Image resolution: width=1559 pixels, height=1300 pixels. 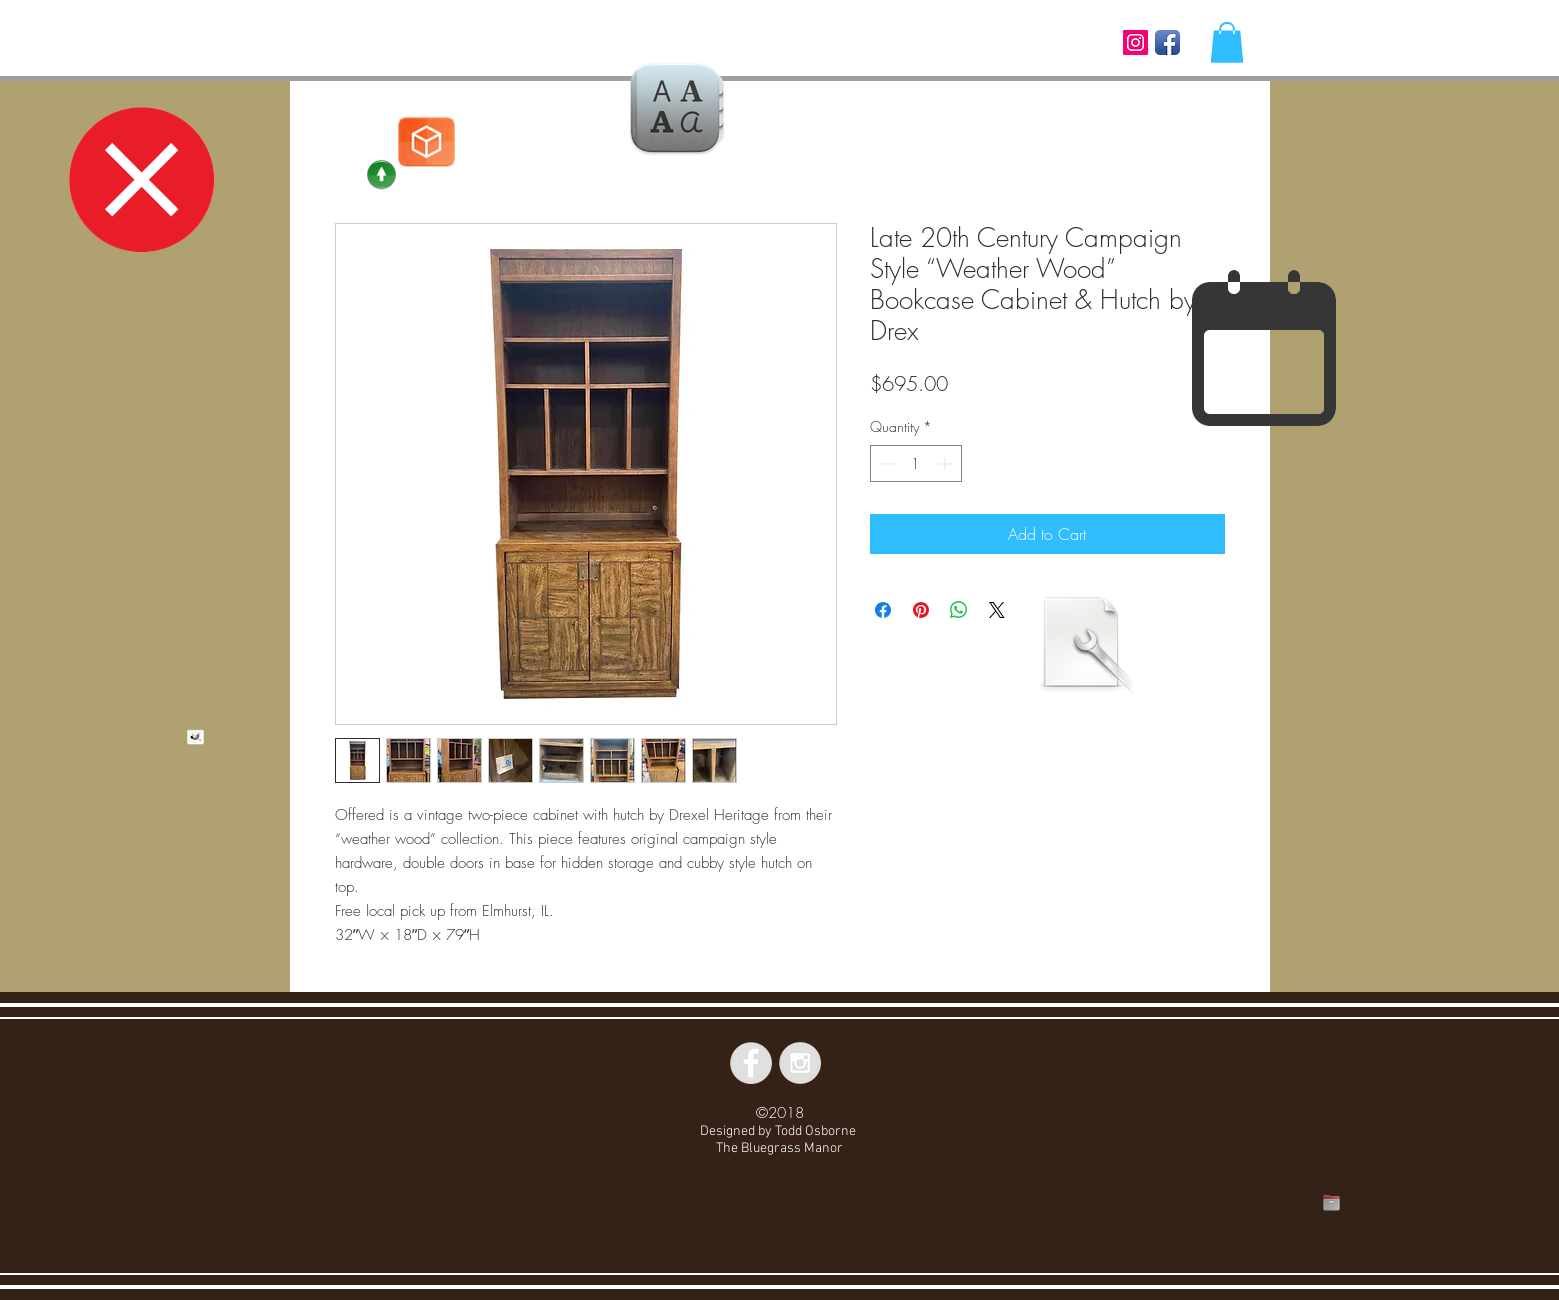 What do you see at coordinates (1264, 354) in the screenshot?
I see `open calendar app` at bounding box center [1264, 354].